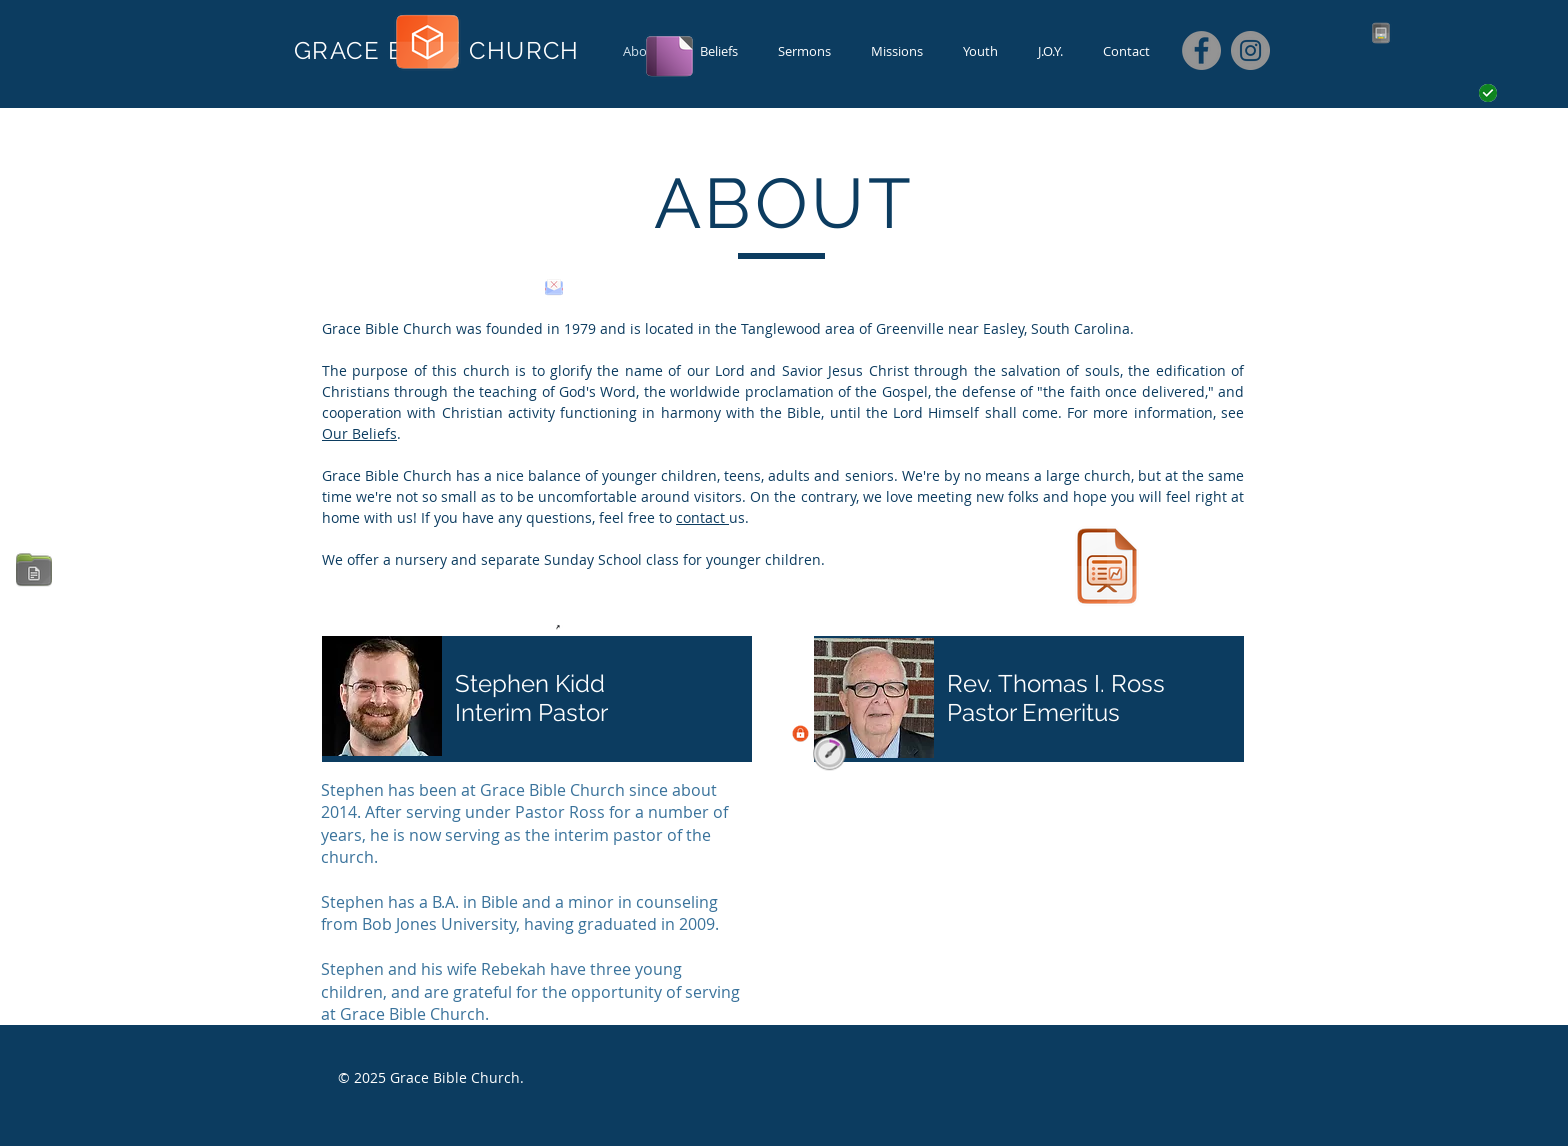 The width and height of the screenshot is (1568, 1146). What do you see at coordinates (1488, 93) in the screenshot?
I see `confirm or accept an action` at bounding box center [1488, 93].